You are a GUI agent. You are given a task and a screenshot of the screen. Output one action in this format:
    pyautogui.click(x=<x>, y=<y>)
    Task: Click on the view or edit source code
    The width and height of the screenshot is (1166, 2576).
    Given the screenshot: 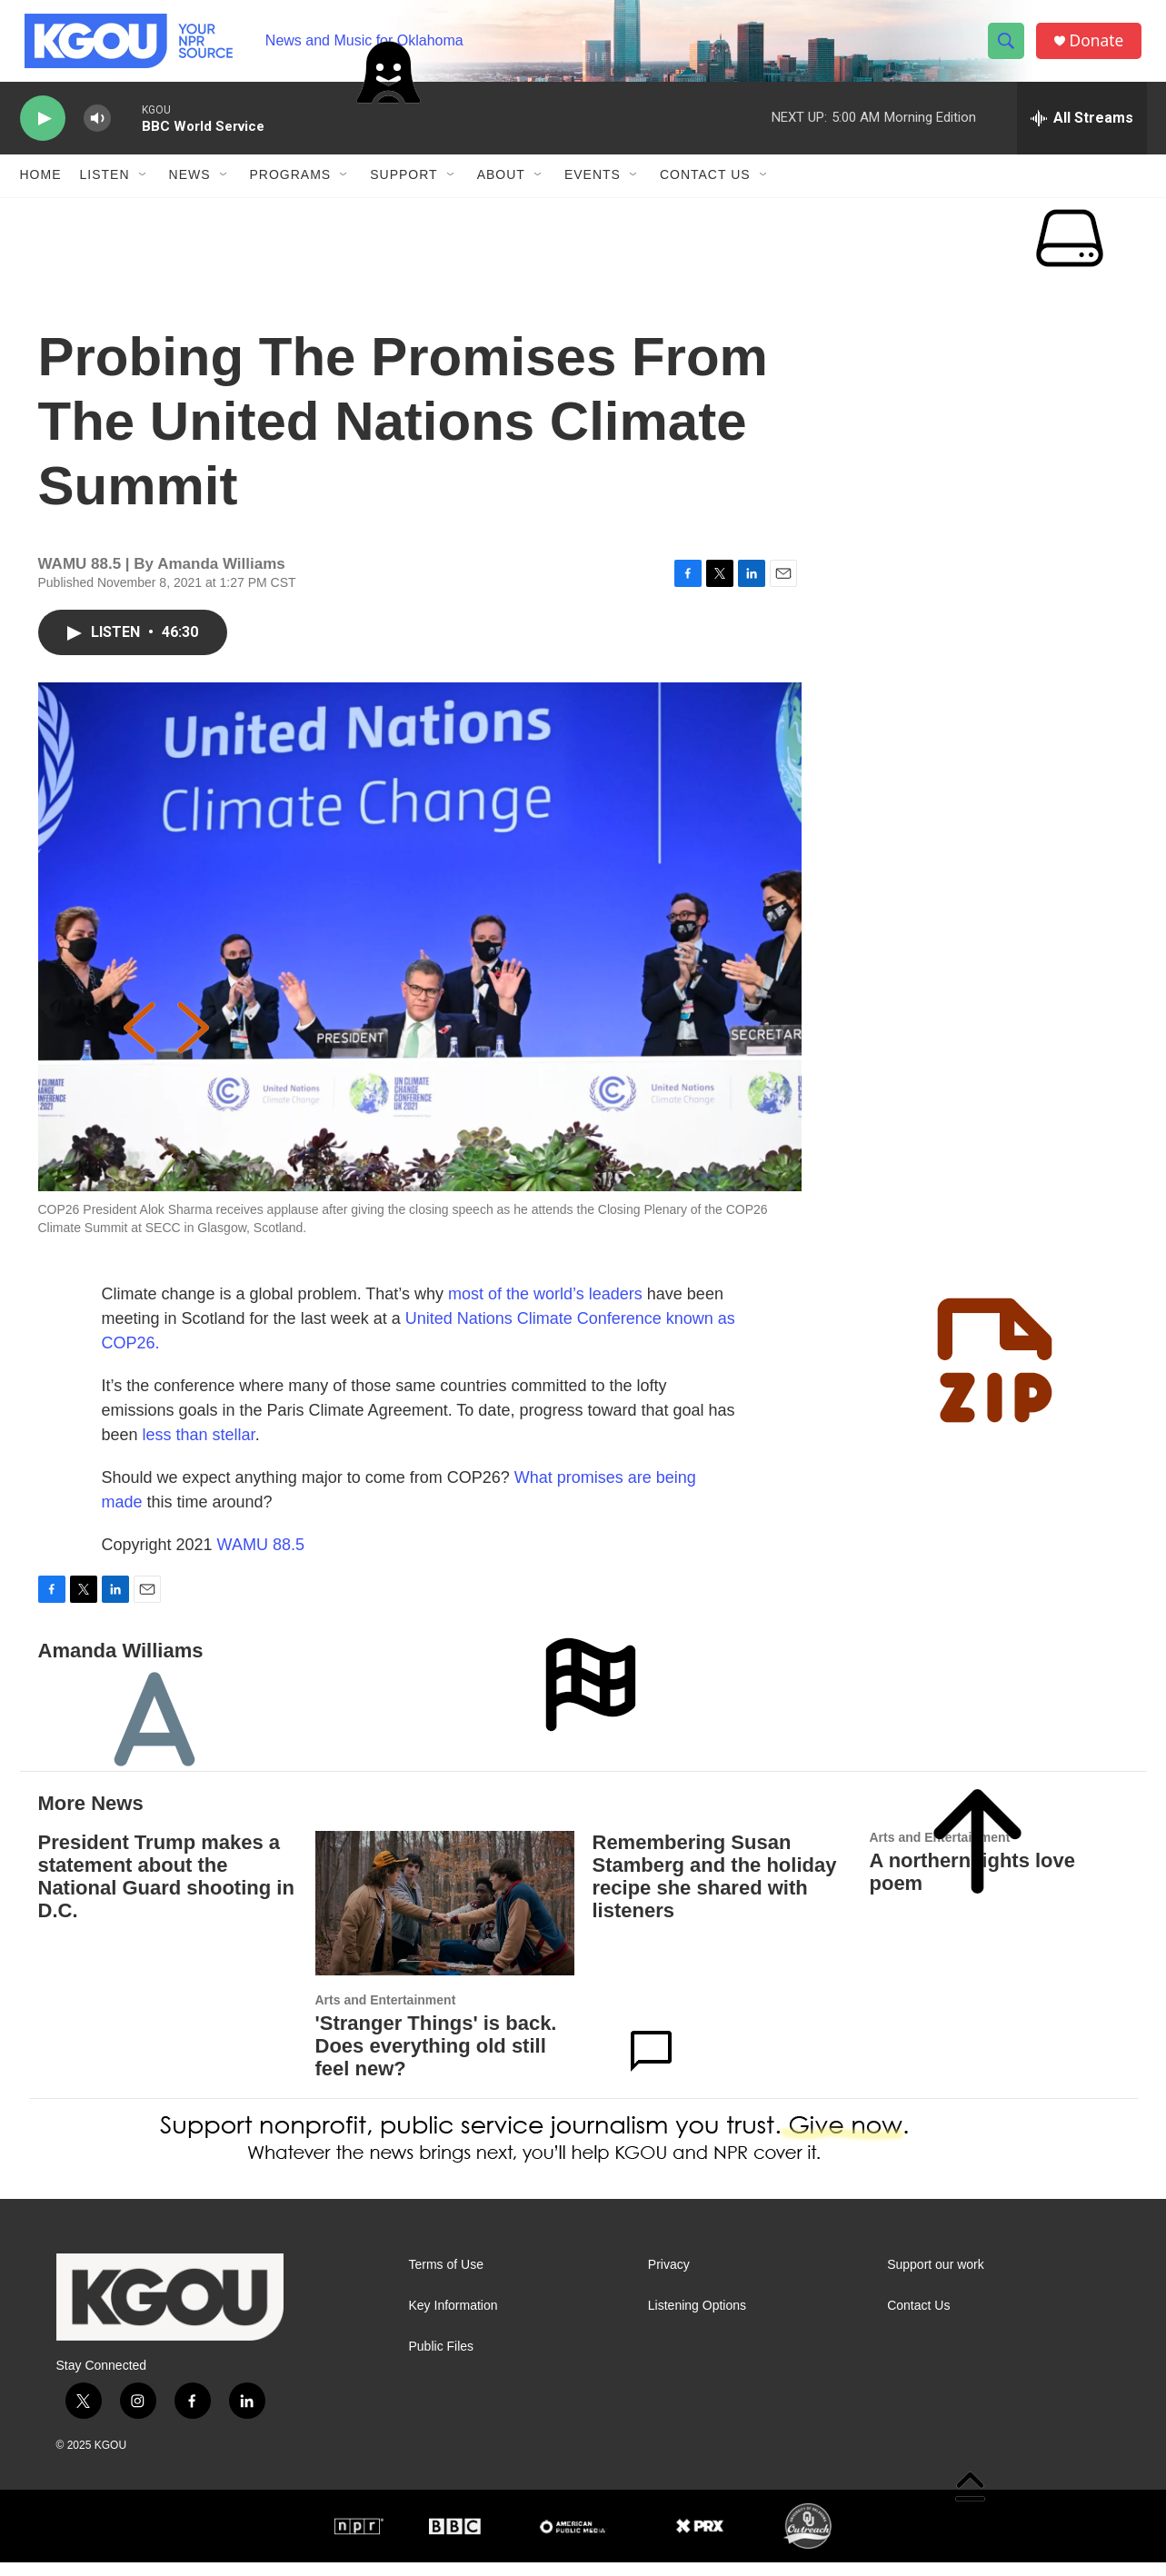 What is the action you would take?
    pyautogui.click(x=166, y=1028)
    